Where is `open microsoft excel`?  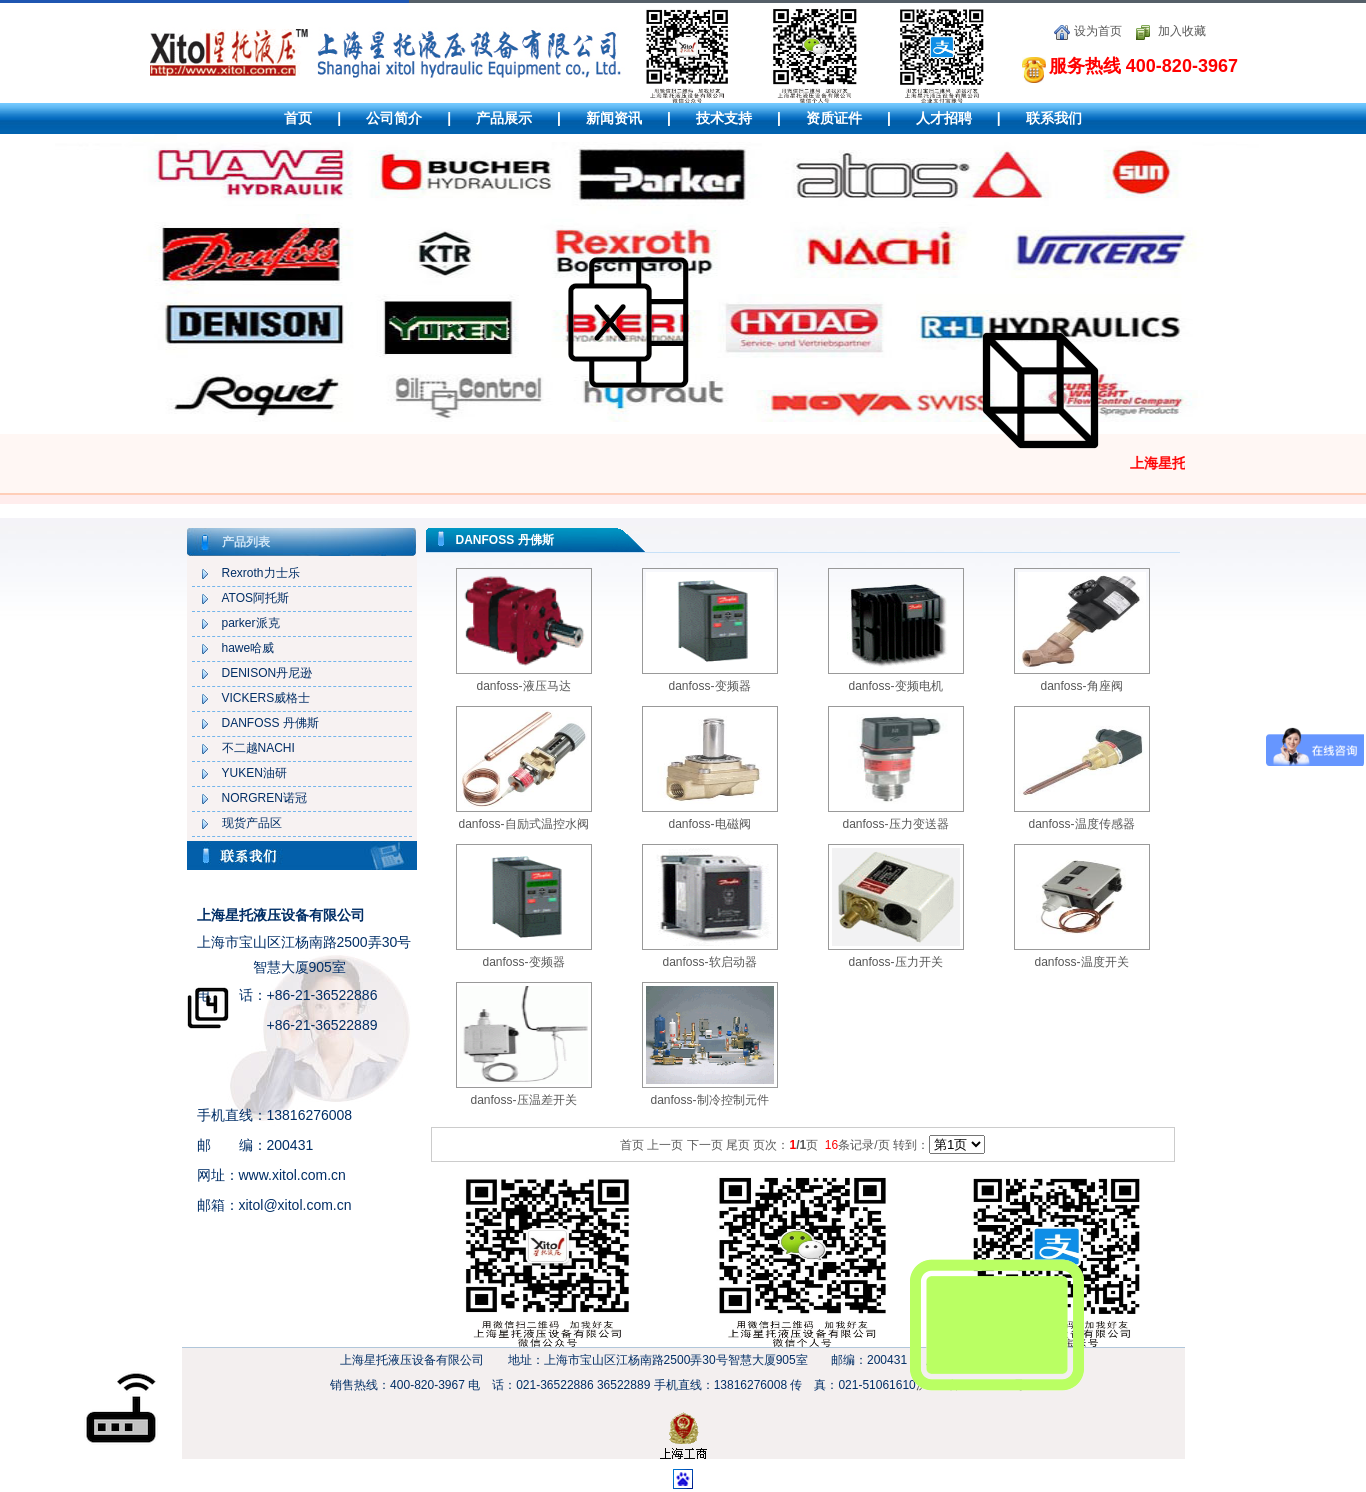 open microsoft excel is located at coordinates (633, 322).